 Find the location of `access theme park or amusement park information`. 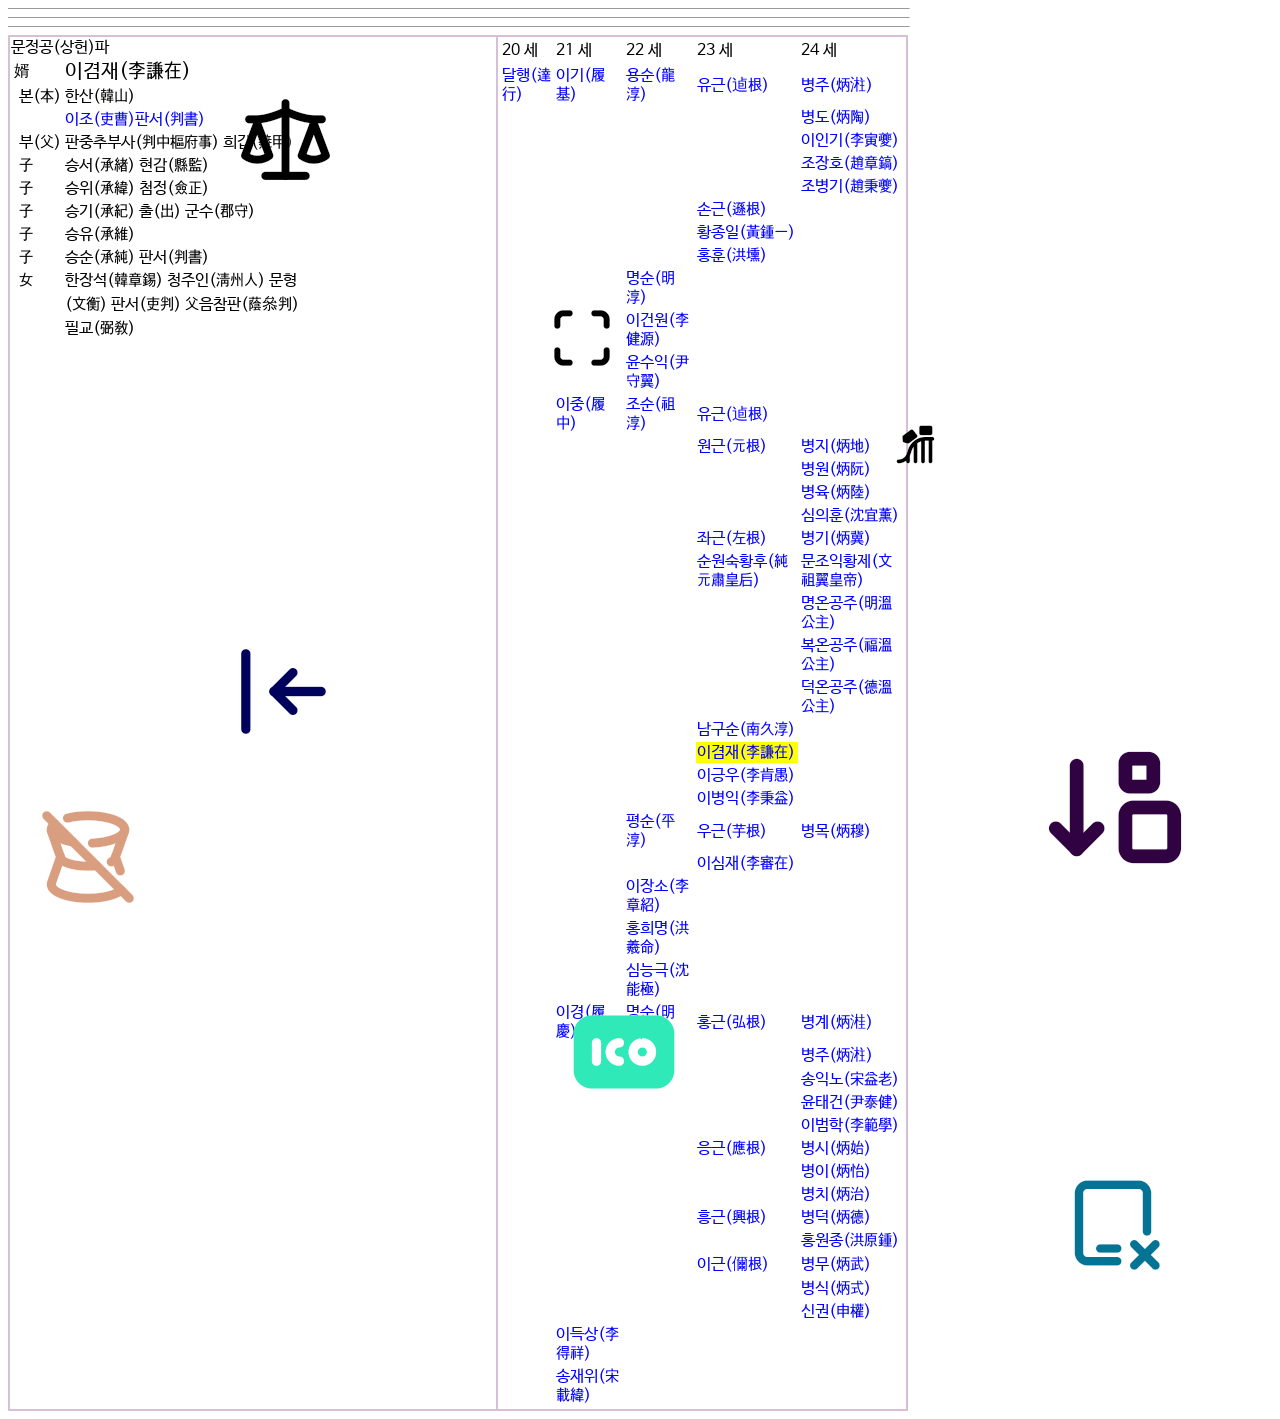

access theme park or amusement park information is located at coordinates (915, 444).